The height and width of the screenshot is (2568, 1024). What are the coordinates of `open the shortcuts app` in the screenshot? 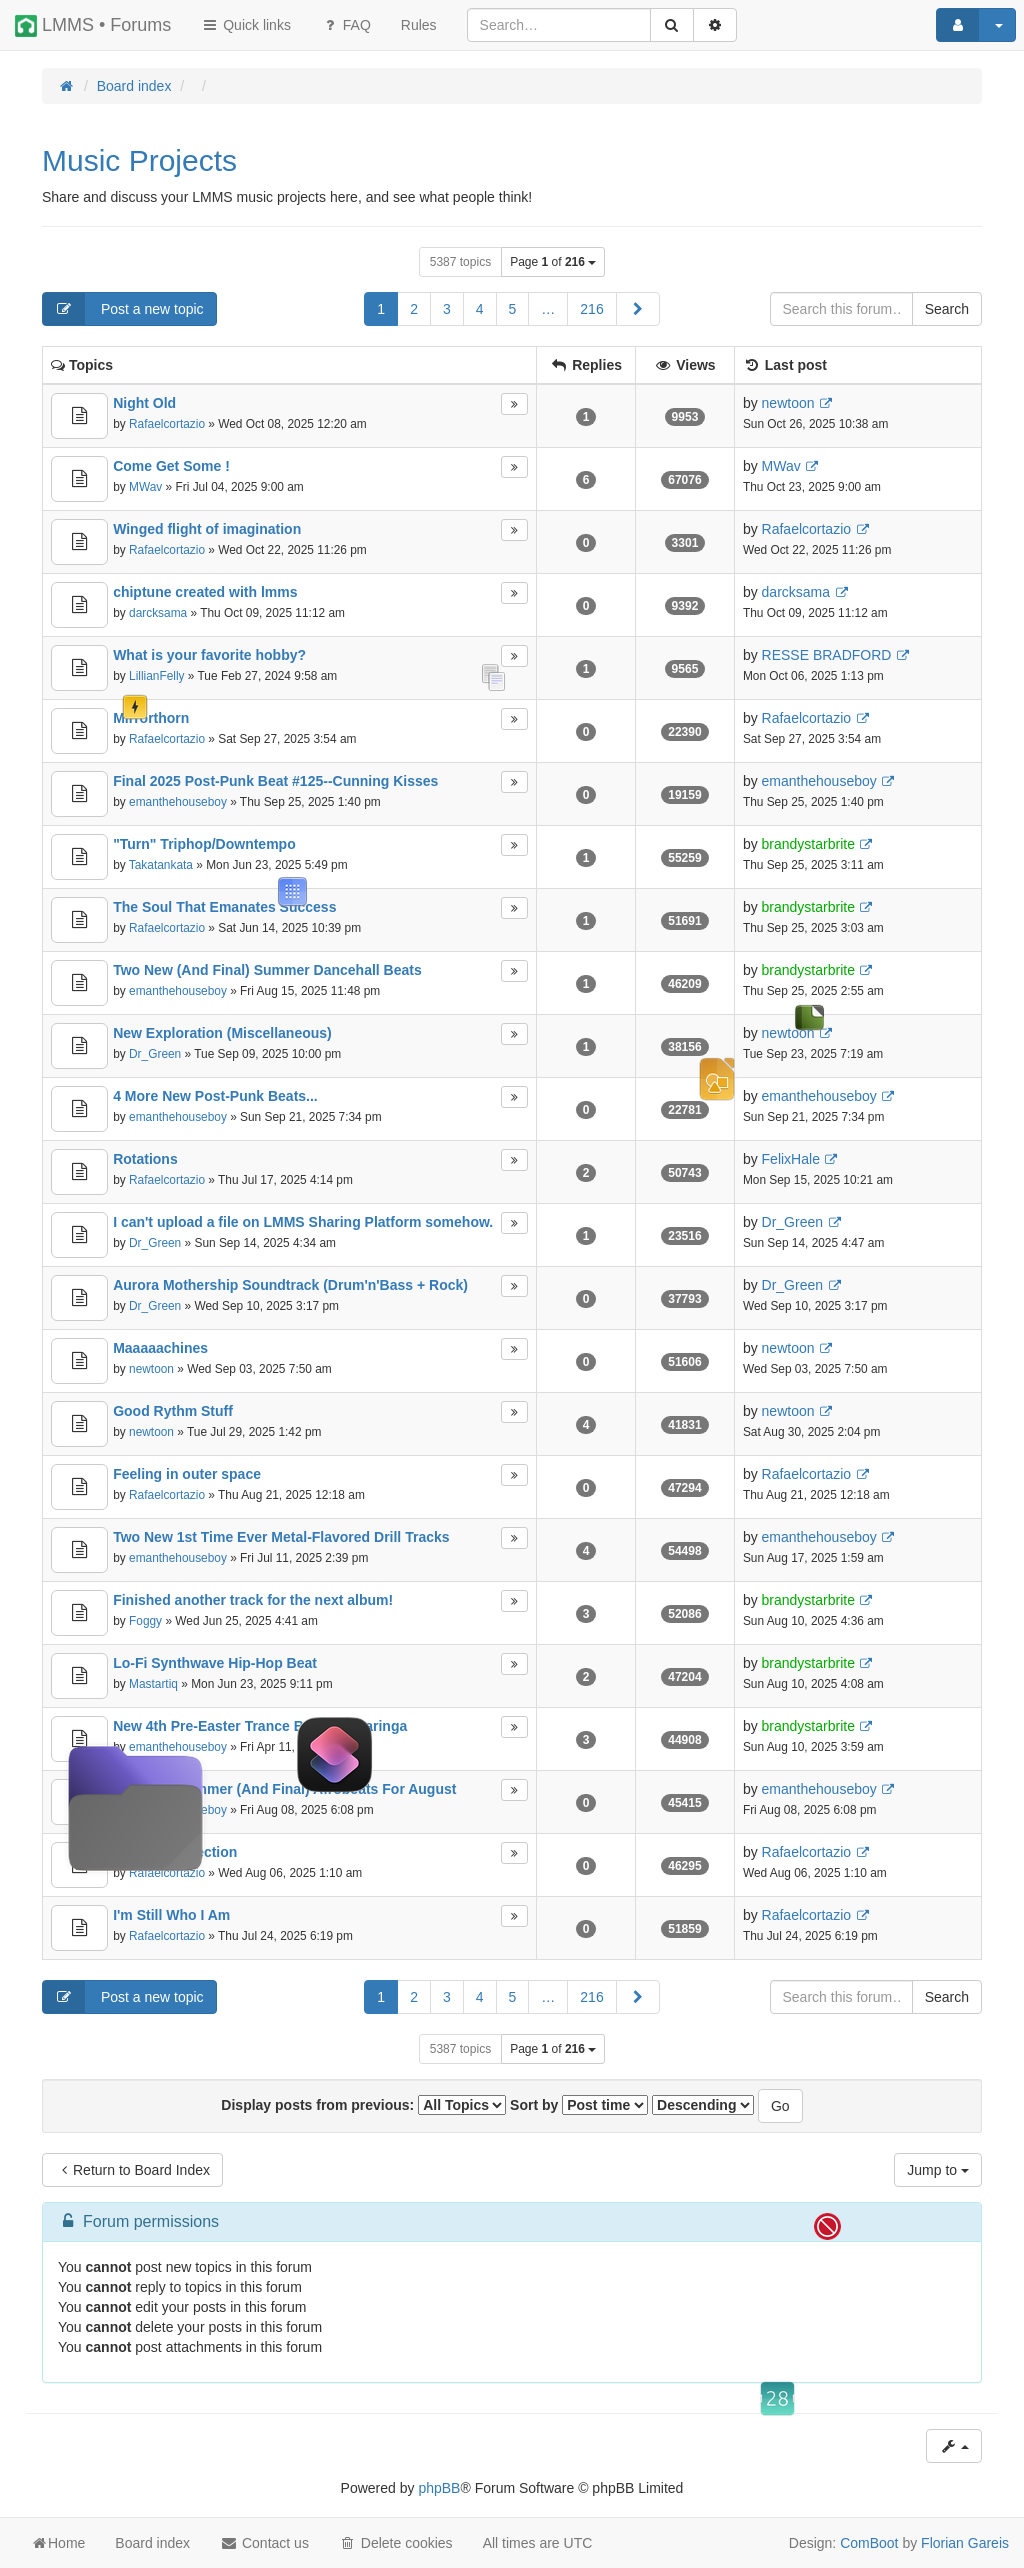 It's located at (334, 1754).